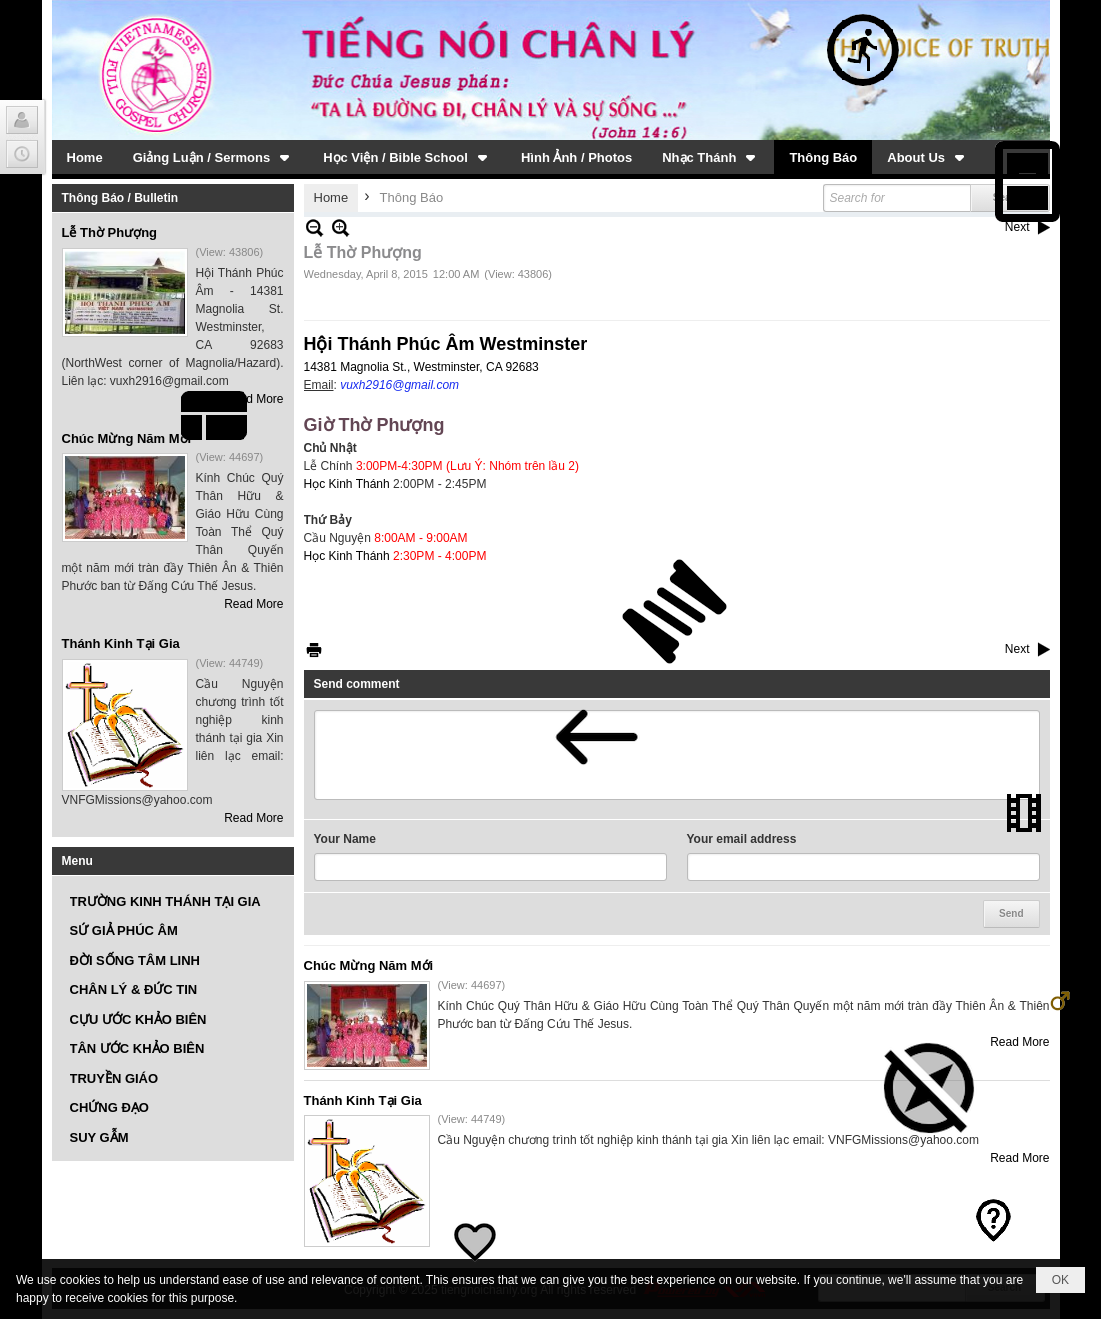 The image size is (1101, 1319). What do you see at coordinates (475, 1242) in the screenshot?
I see `add to favorites` at bounding box center [475, 1242].